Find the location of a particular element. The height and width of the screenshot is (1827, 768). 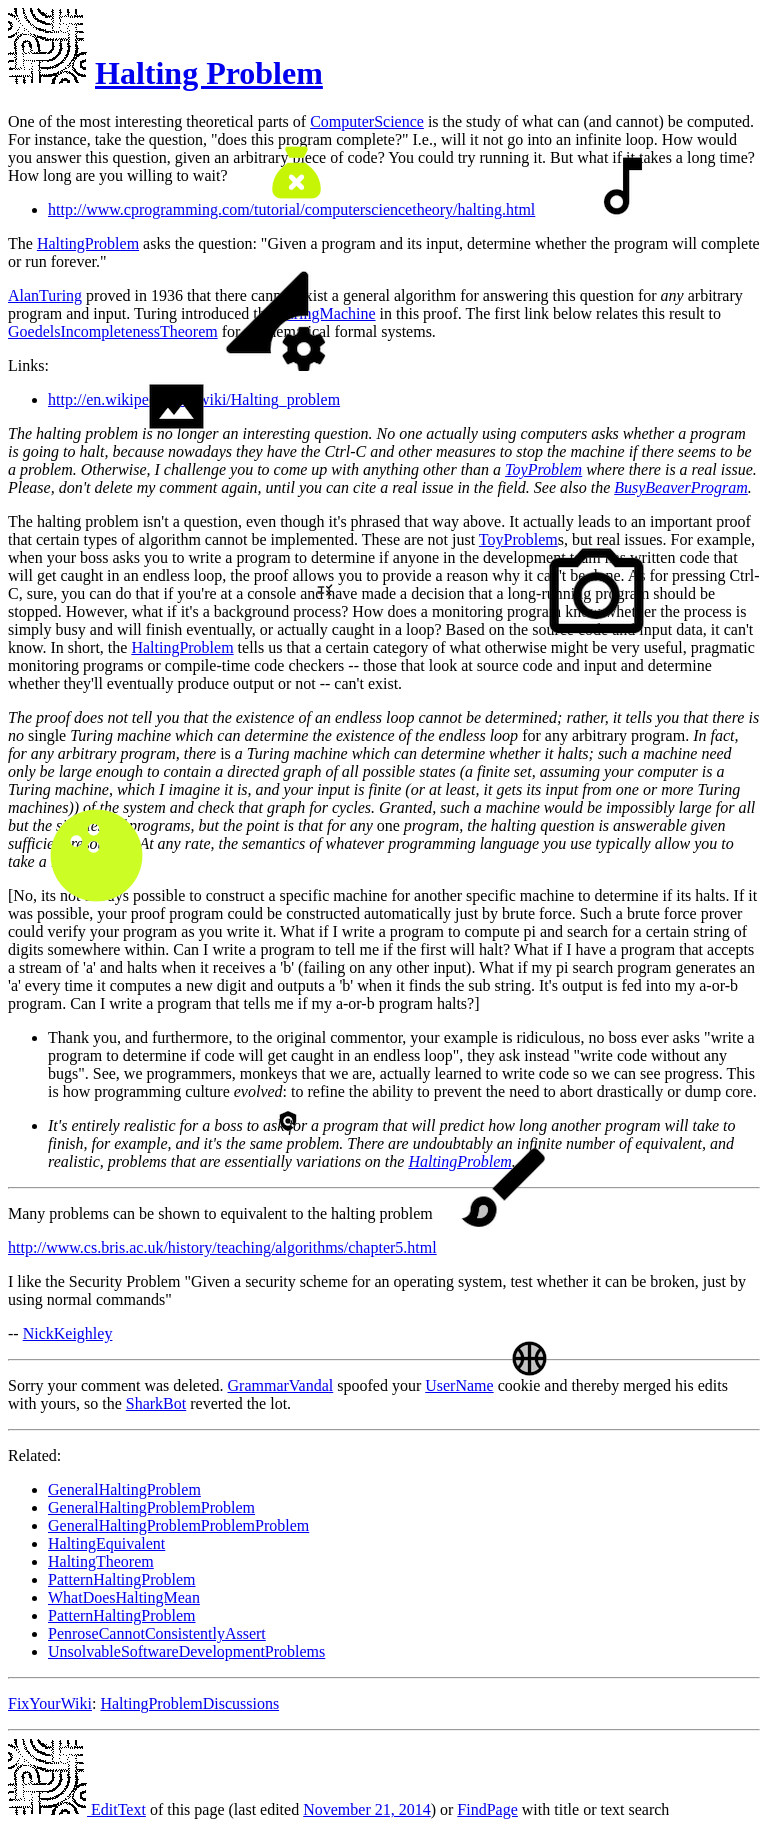

view image at actual size is located at coordinates (176, 406).